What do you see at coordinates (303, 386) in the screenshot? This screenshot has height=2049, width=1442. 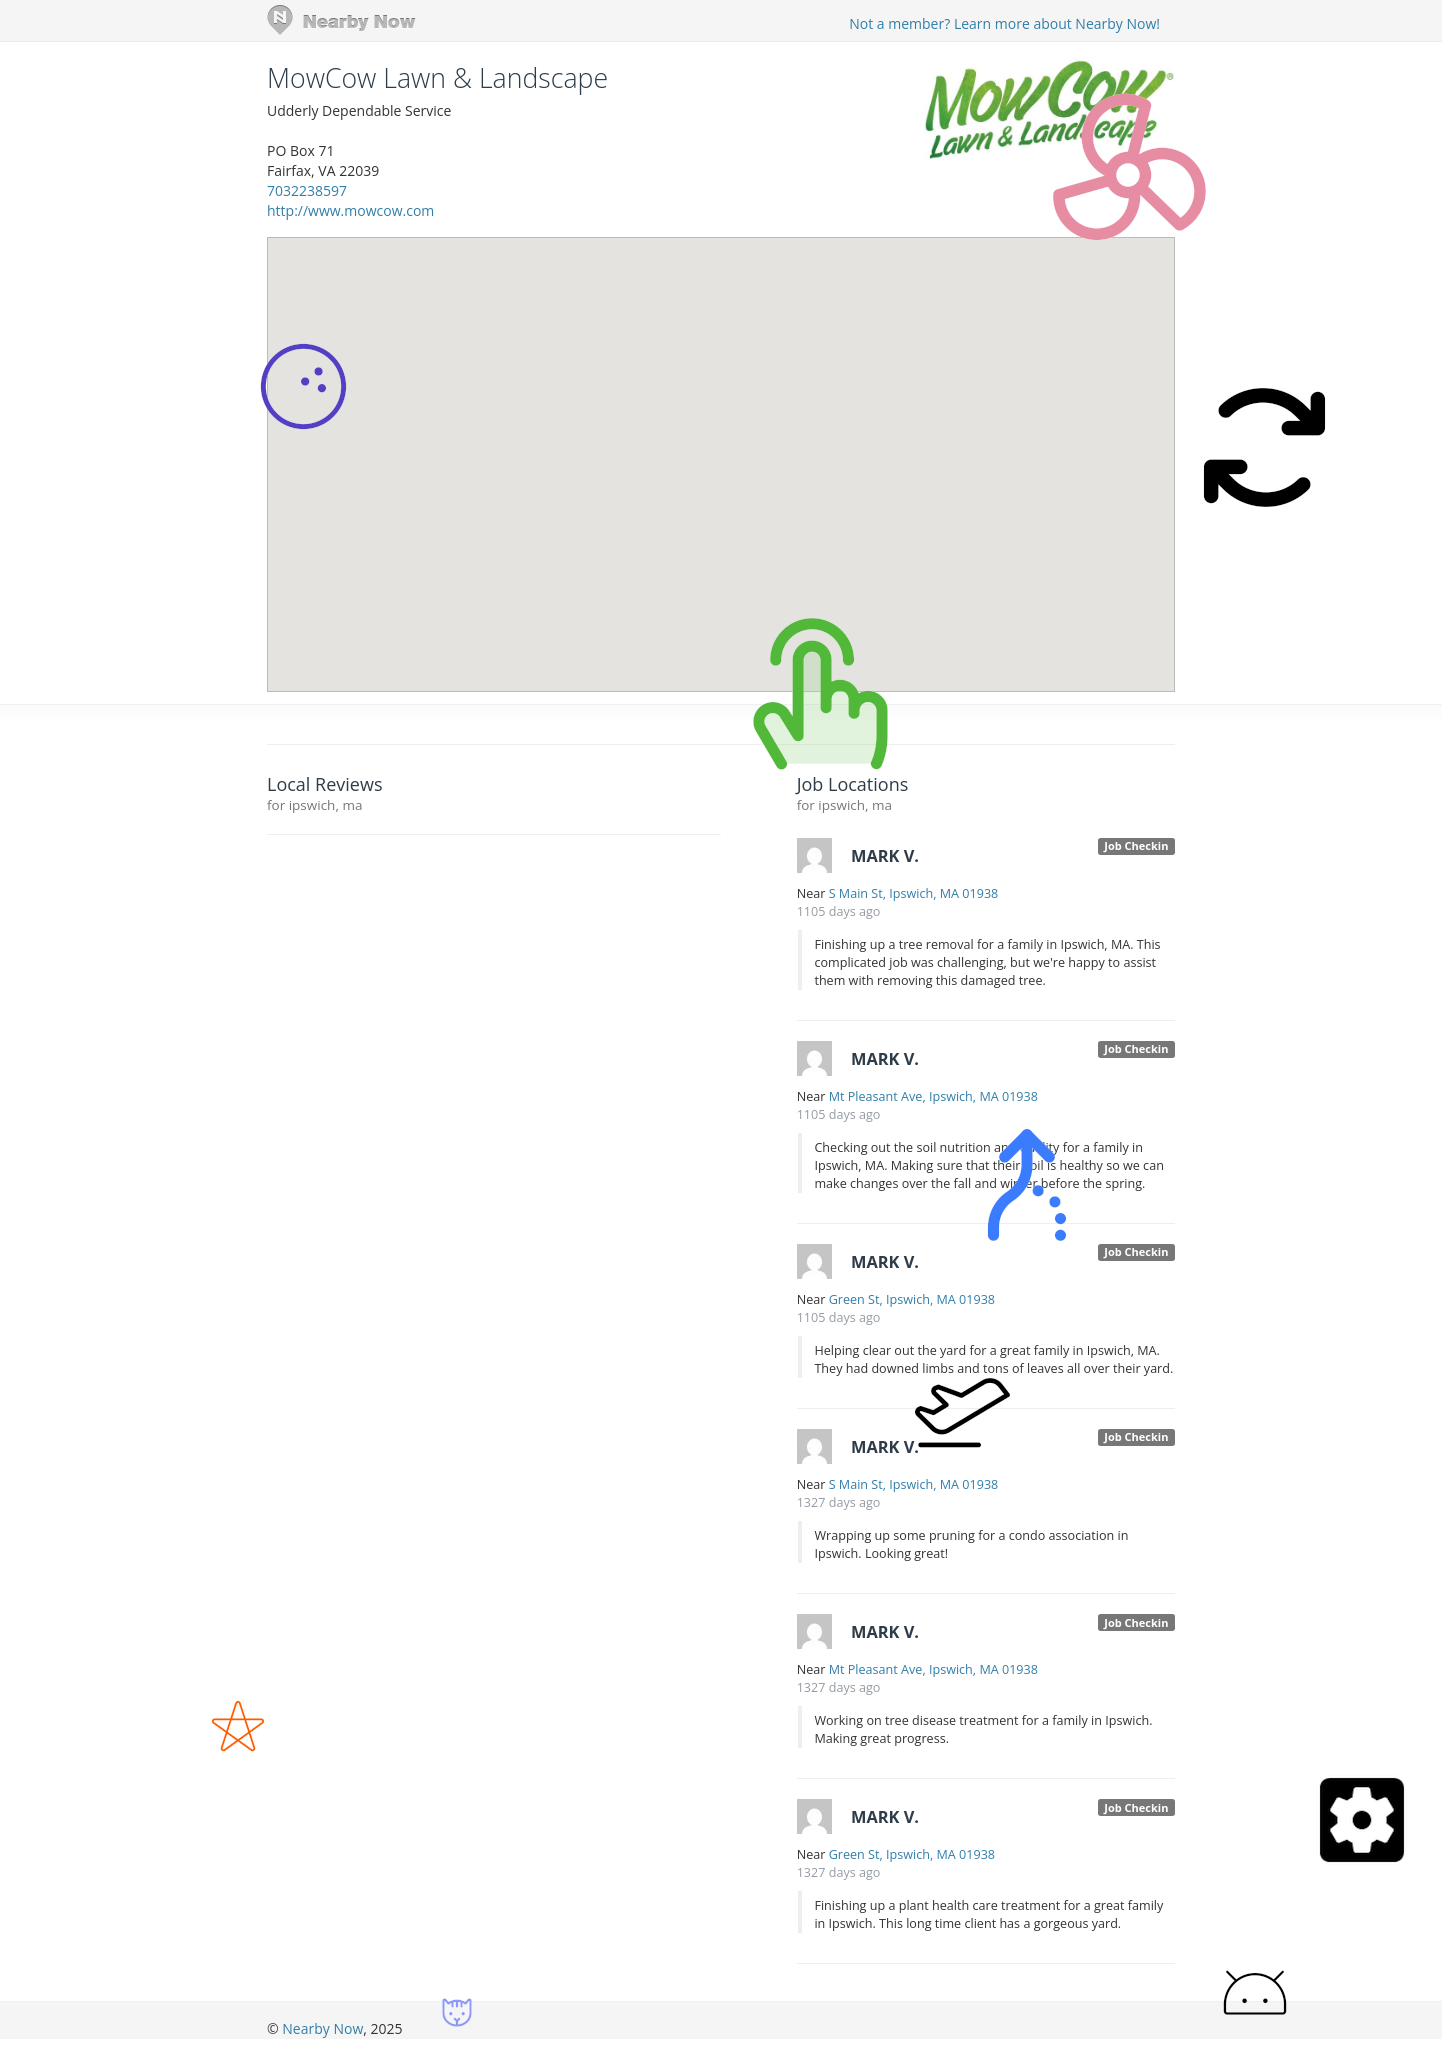 I see `access bowling or sports games` at bounding box center [303, 386].